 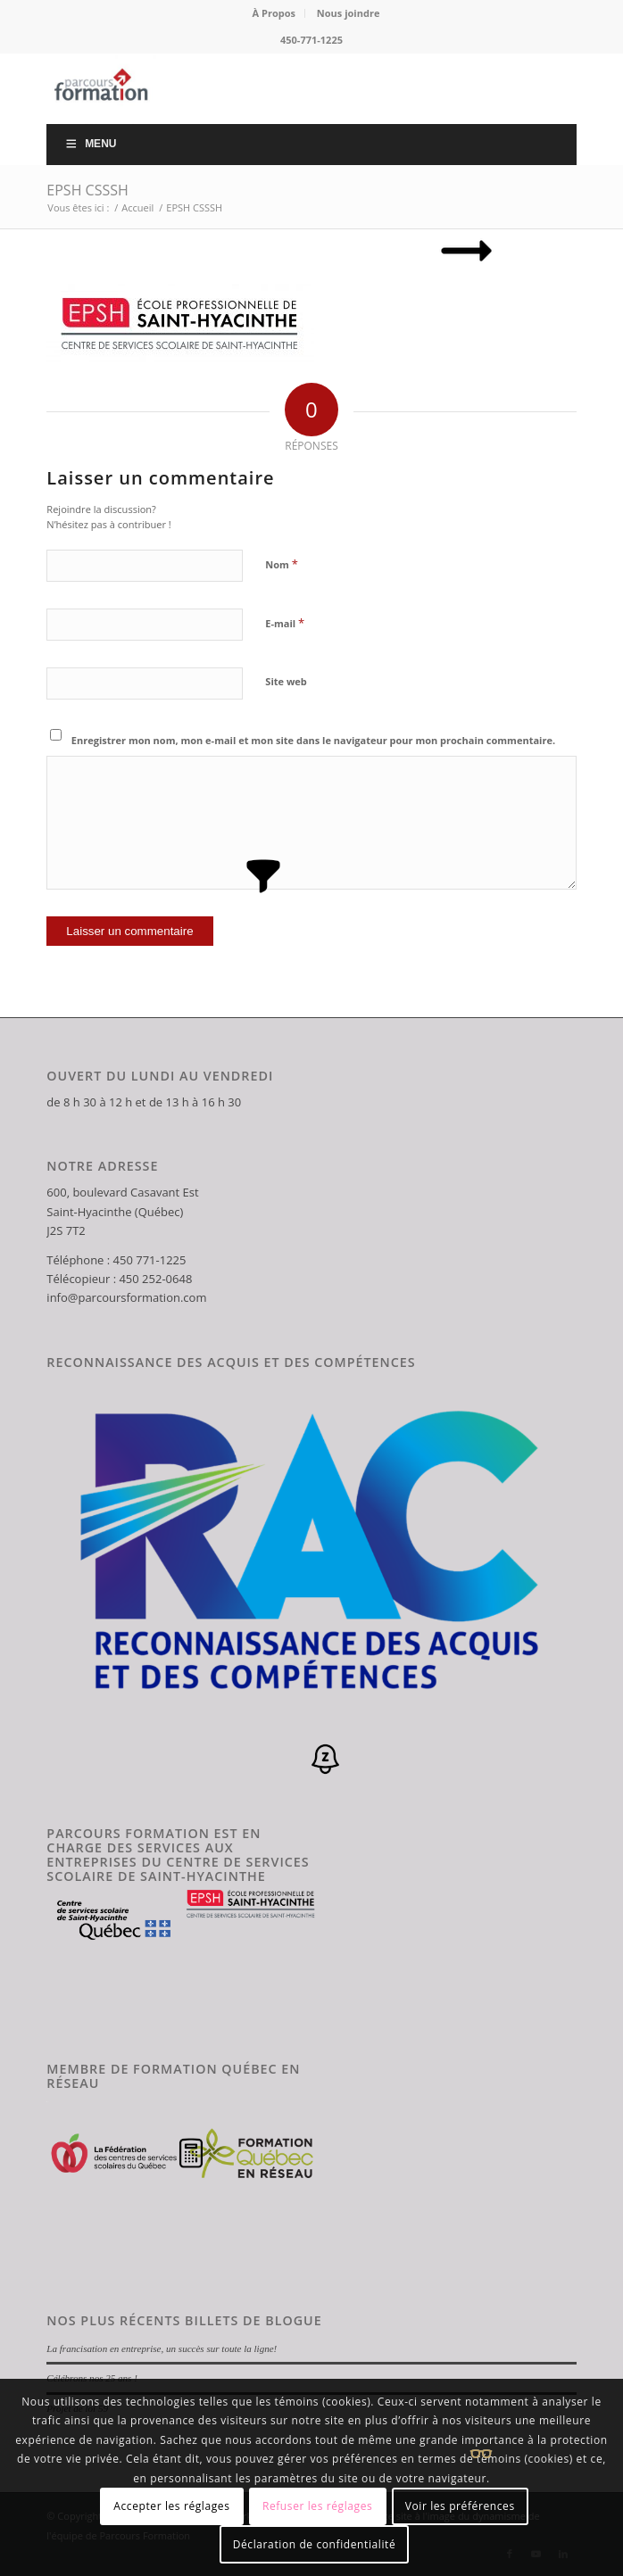 I want to click on filter or sort content, so click(x=263, y=876).